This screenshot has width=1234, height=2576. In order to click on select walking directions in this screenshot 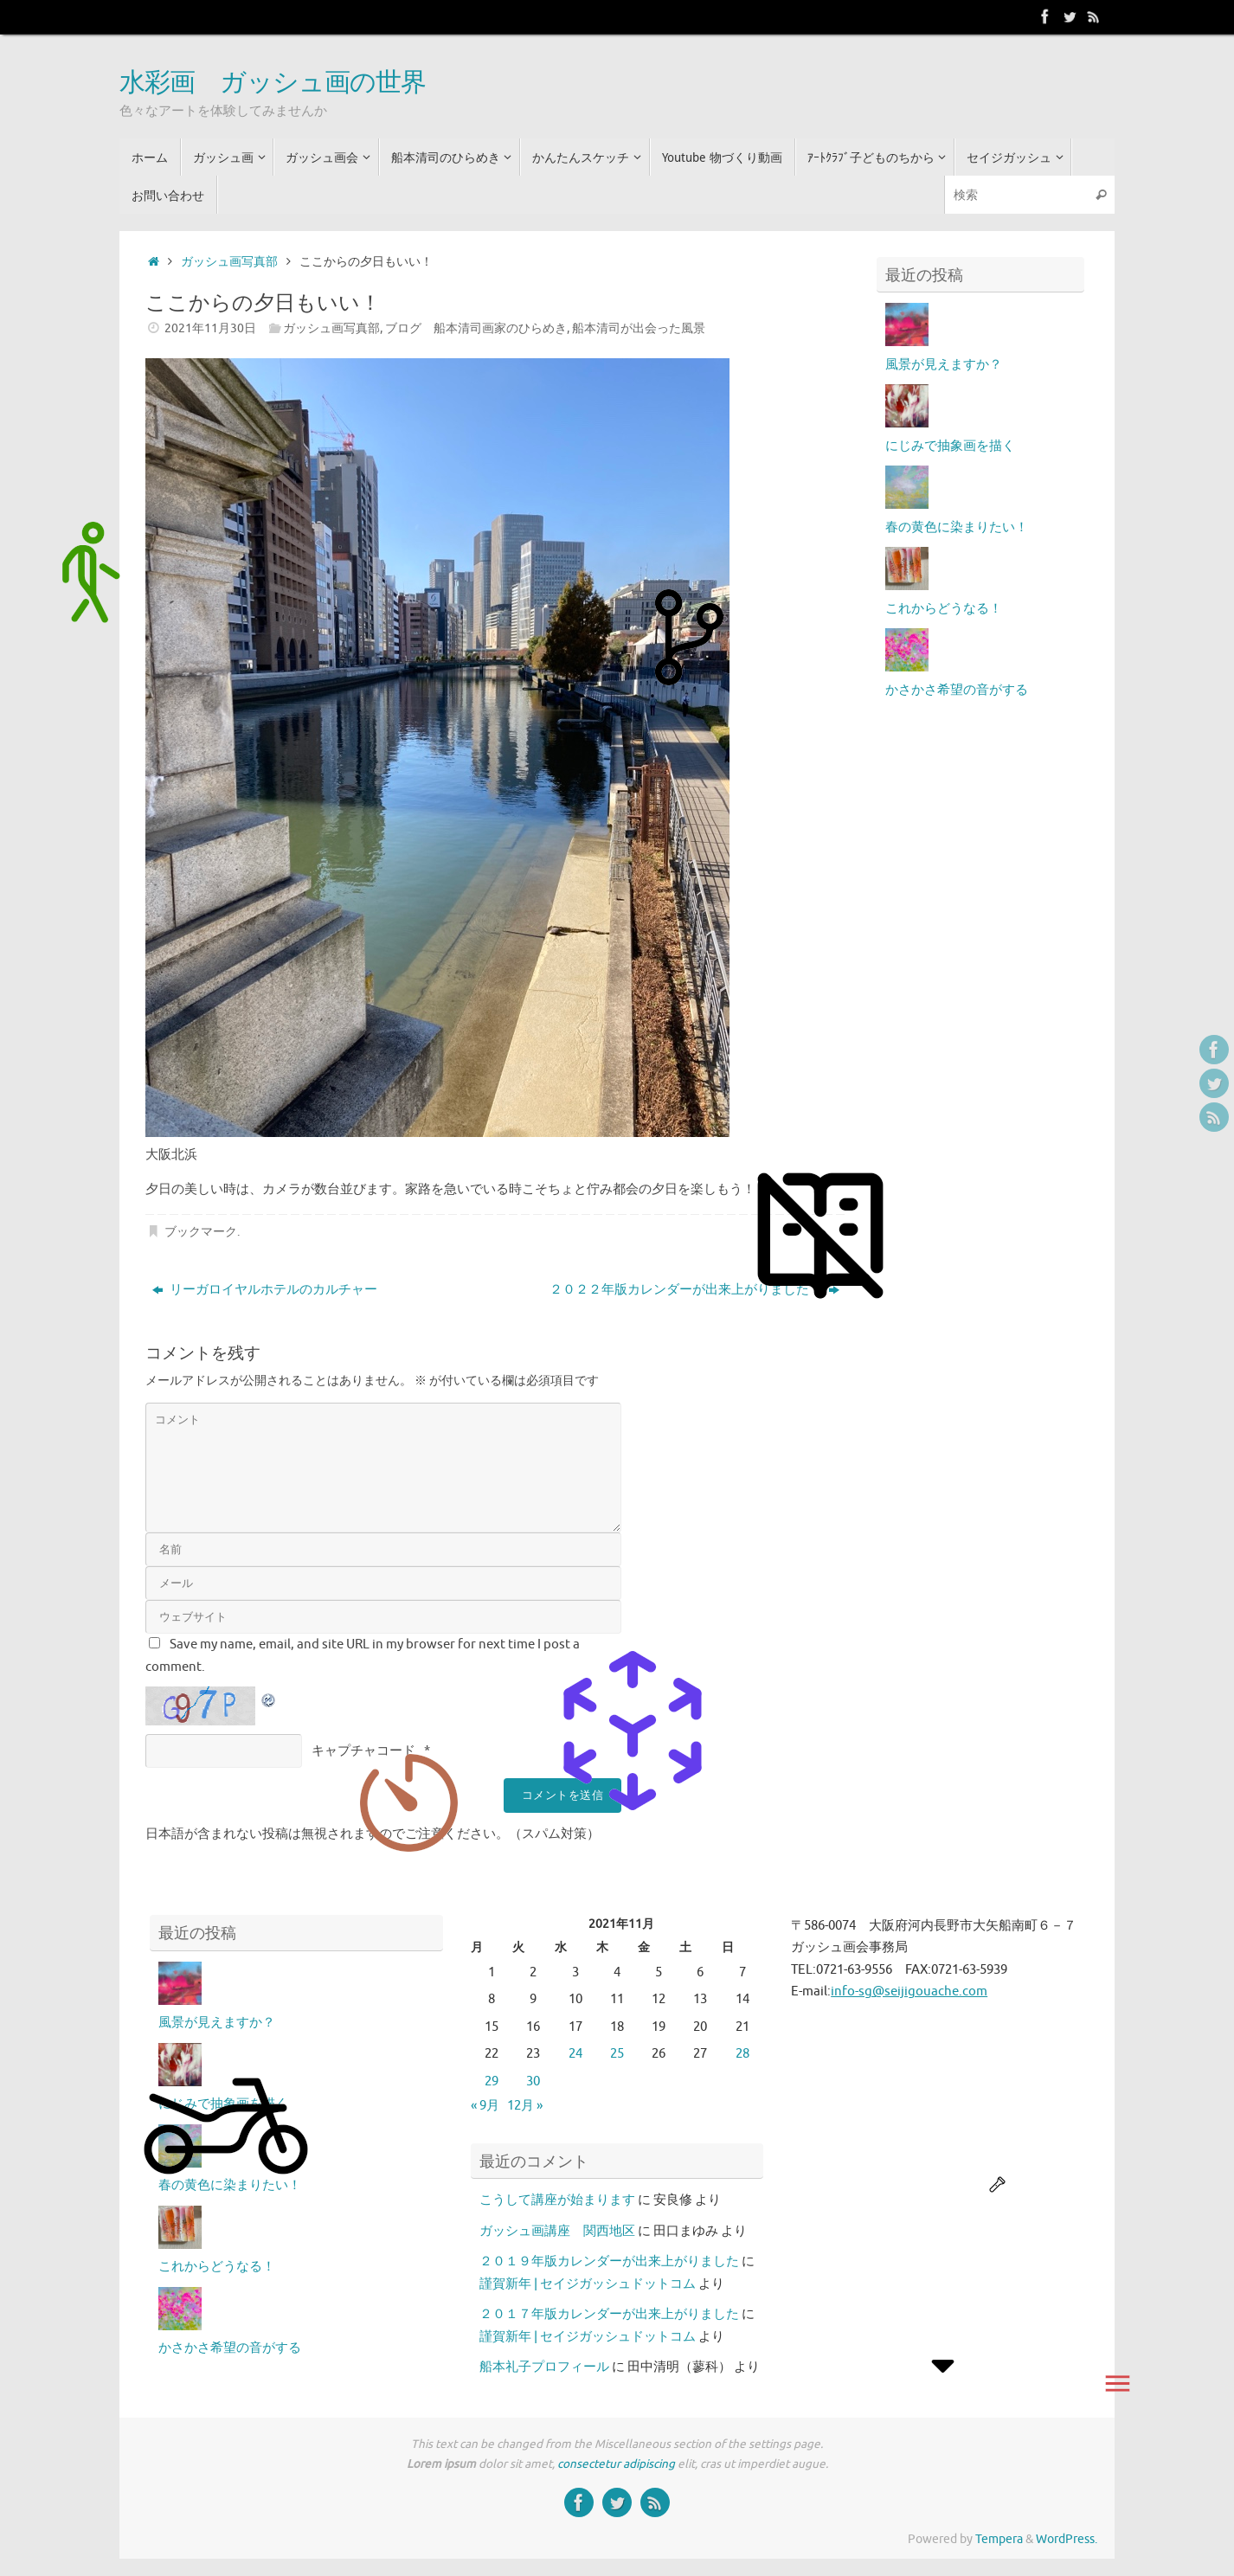, I will do `click(93, 572)`.